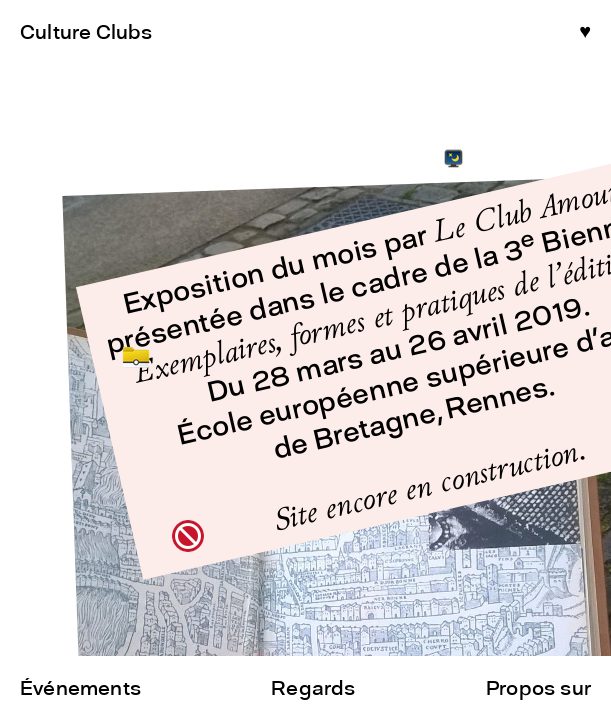 Image resolution: width=611 pixels, height=720 pixels. What do you see at coordinates (136, 358) in the screenshot?
I see `open folder containing Pokémon-related files` at bounding box center [136, 358].